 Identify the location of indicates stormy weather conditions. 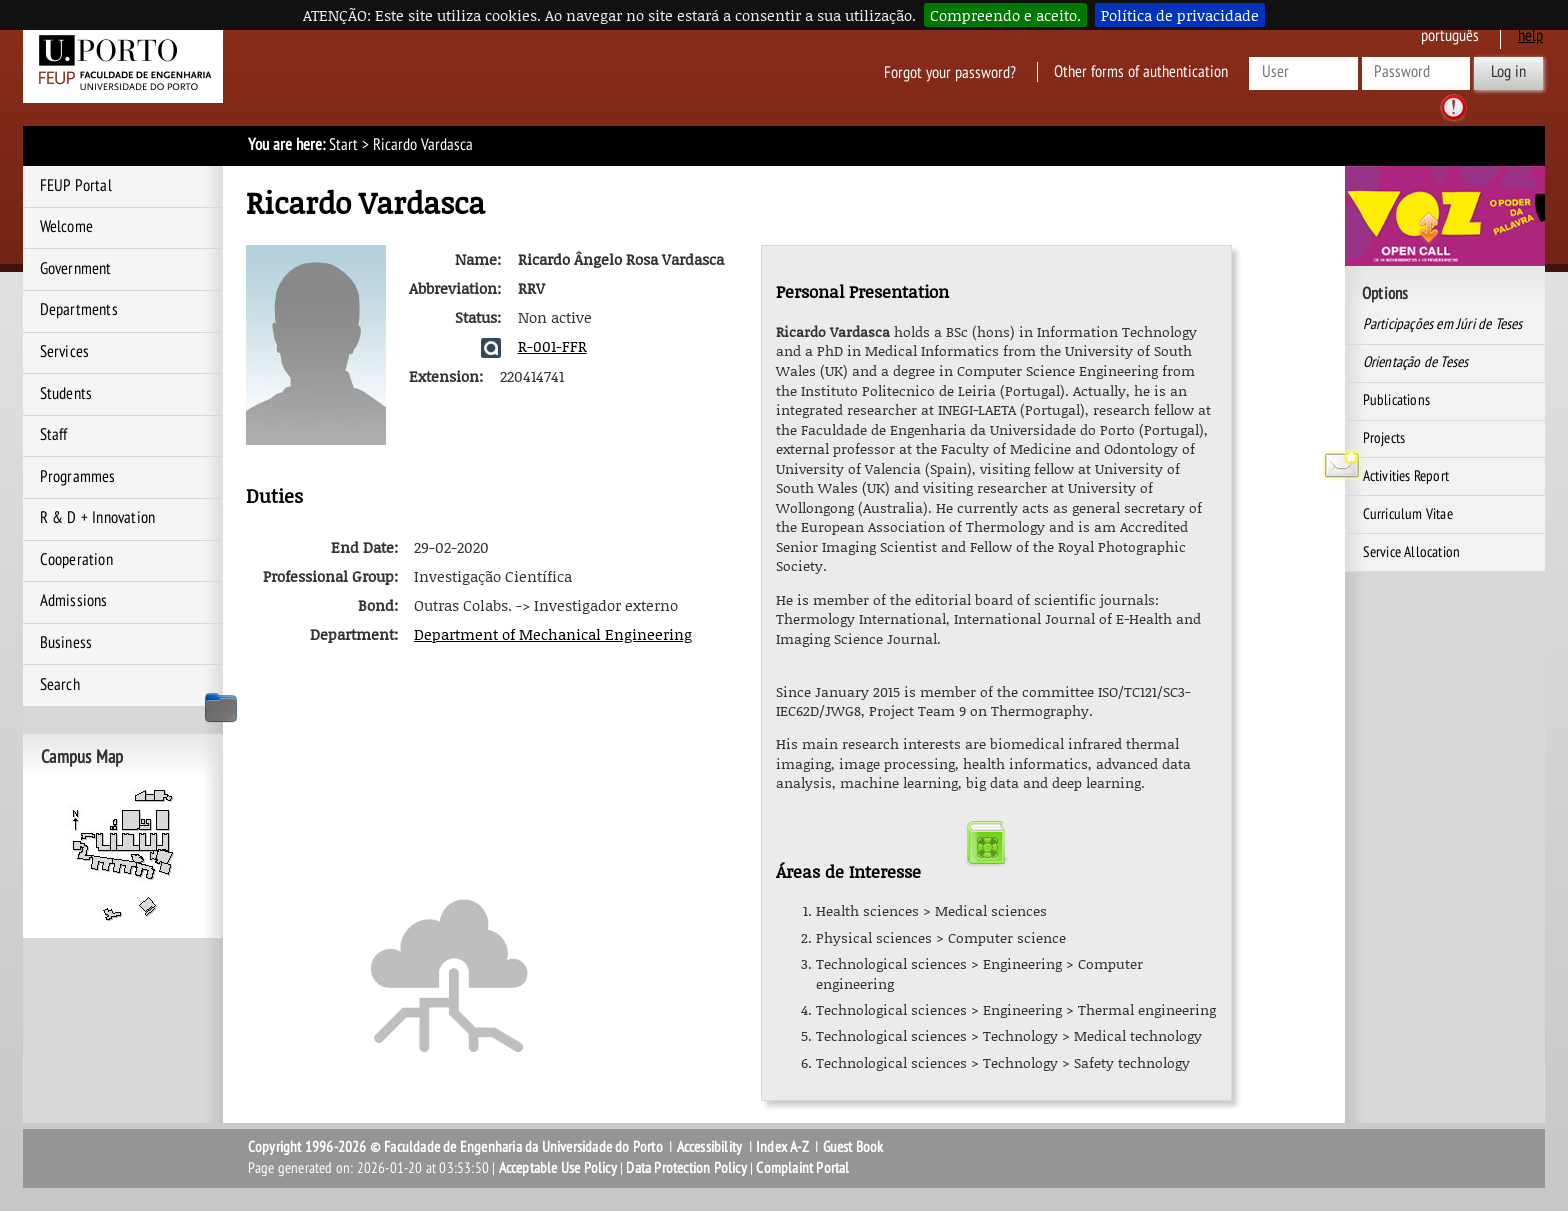
(449, 978).